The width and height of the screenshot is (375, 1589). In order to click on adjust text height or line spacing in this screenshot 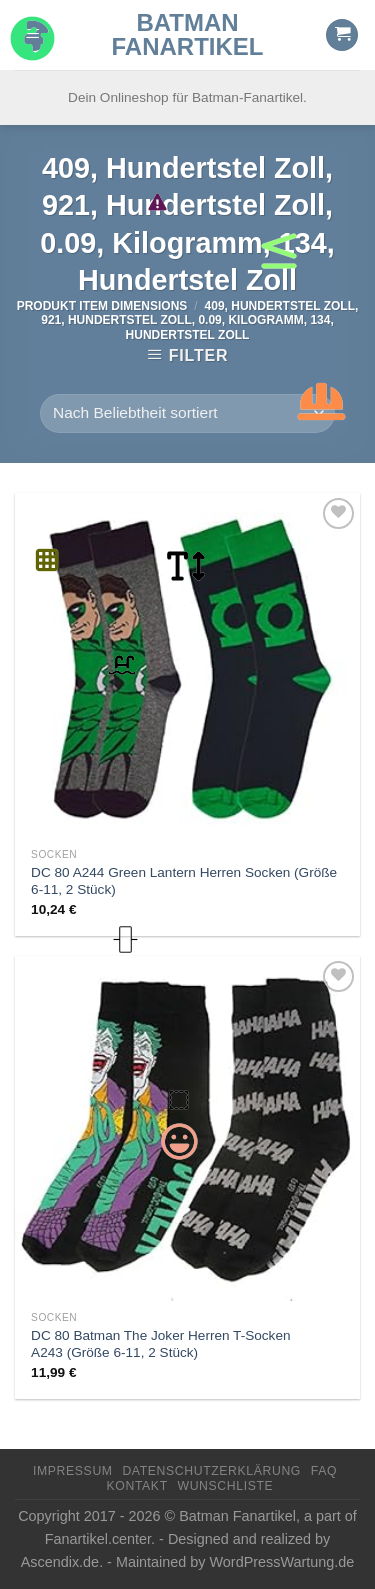, I will do `click(186, 566)`.